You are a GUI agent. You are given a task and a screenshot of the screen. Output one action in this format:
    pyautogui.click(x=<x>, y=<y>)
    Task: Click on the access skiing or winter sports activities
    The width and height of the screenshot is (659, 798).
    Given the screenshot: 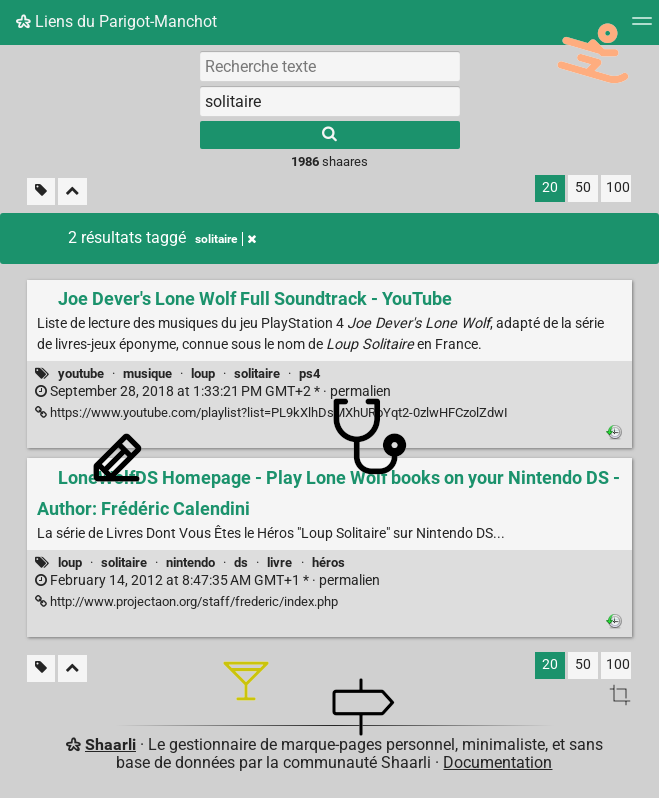 What is the action you would take?
    pyautogui.click(x=593, y=54)
    